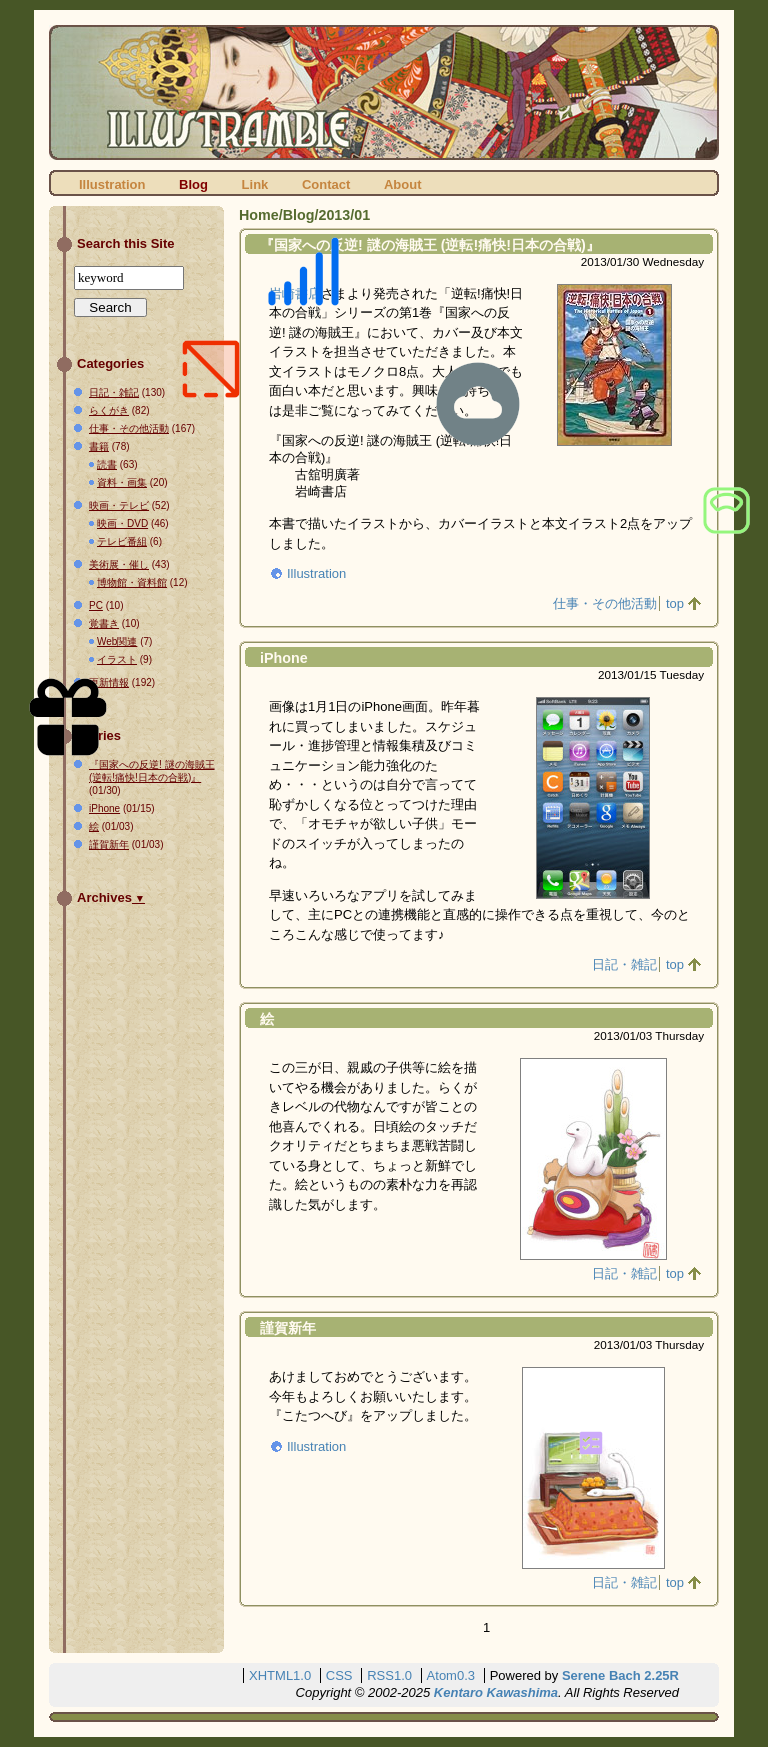  I want to click on view completed tasks or checklist, so click(591, 1443).